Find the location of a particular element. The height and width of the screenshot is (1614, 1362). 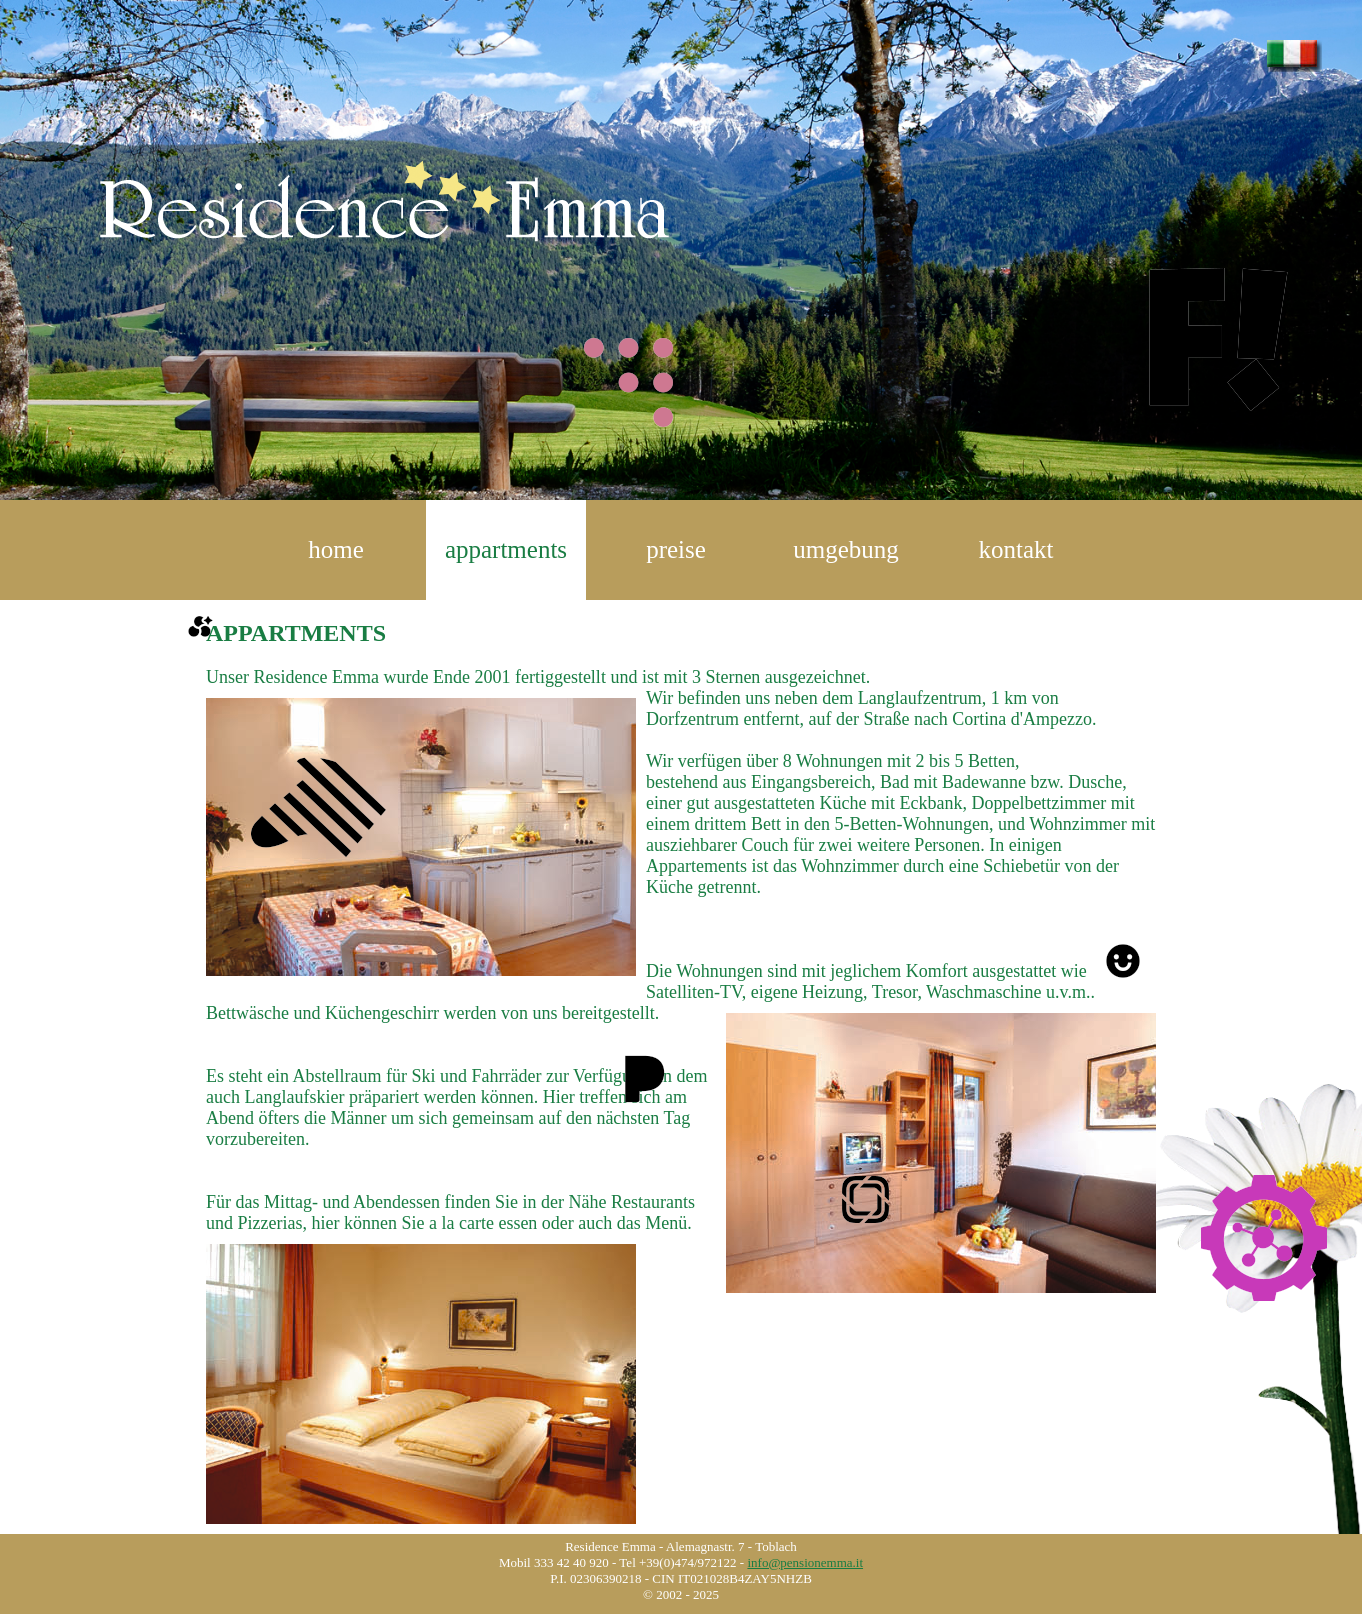

SVGO tool or SVG optimization settings is located at coordinates (1264, 1238).